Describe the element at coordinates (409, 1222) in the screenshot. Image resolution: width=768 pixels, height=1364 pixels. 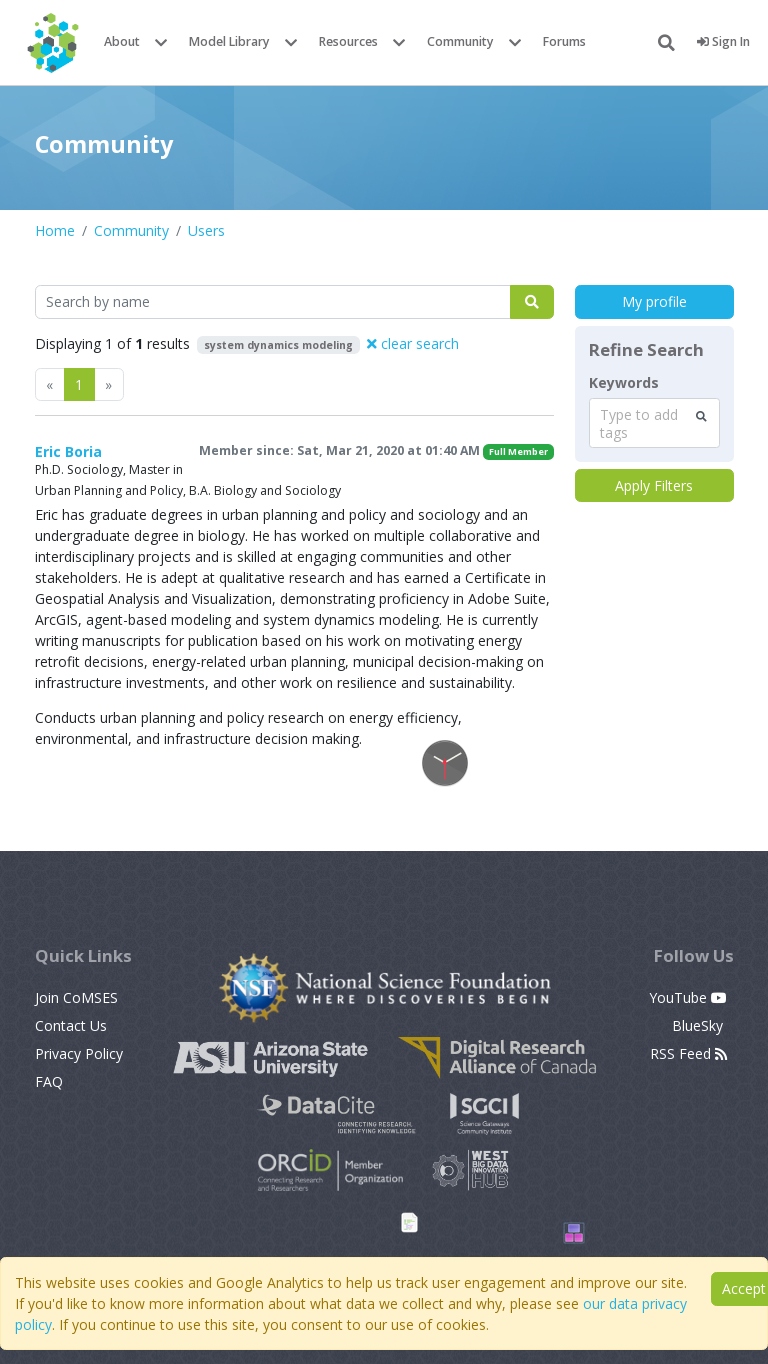
I see `indicates a COBOL source code file` at that location.